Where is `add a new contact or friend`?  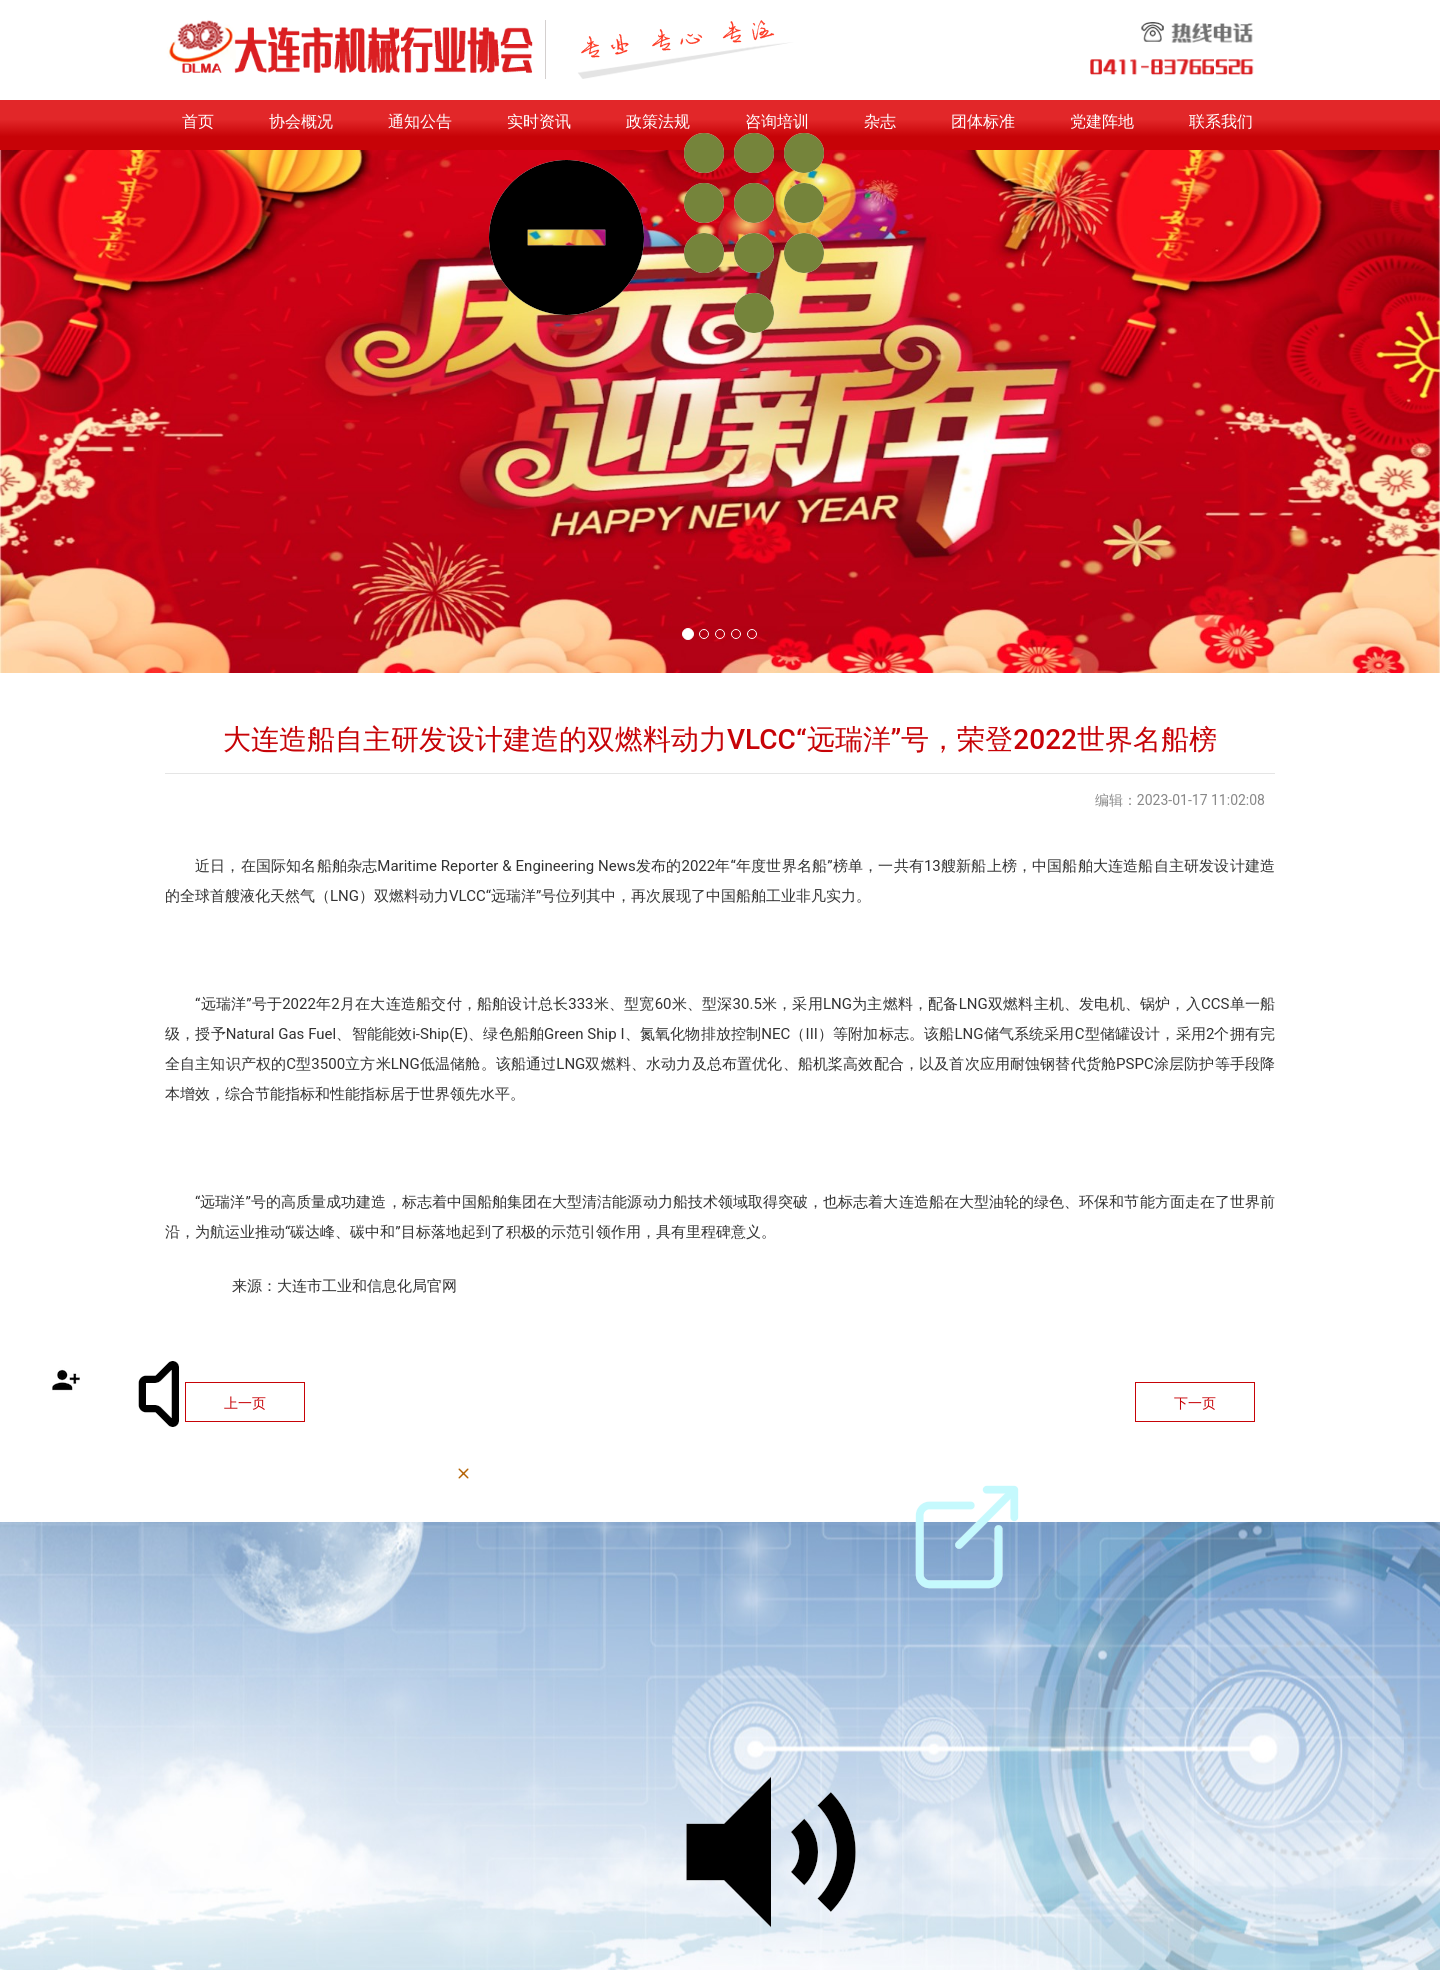
add a new contact or friend is located at coordinates (66, 1380).